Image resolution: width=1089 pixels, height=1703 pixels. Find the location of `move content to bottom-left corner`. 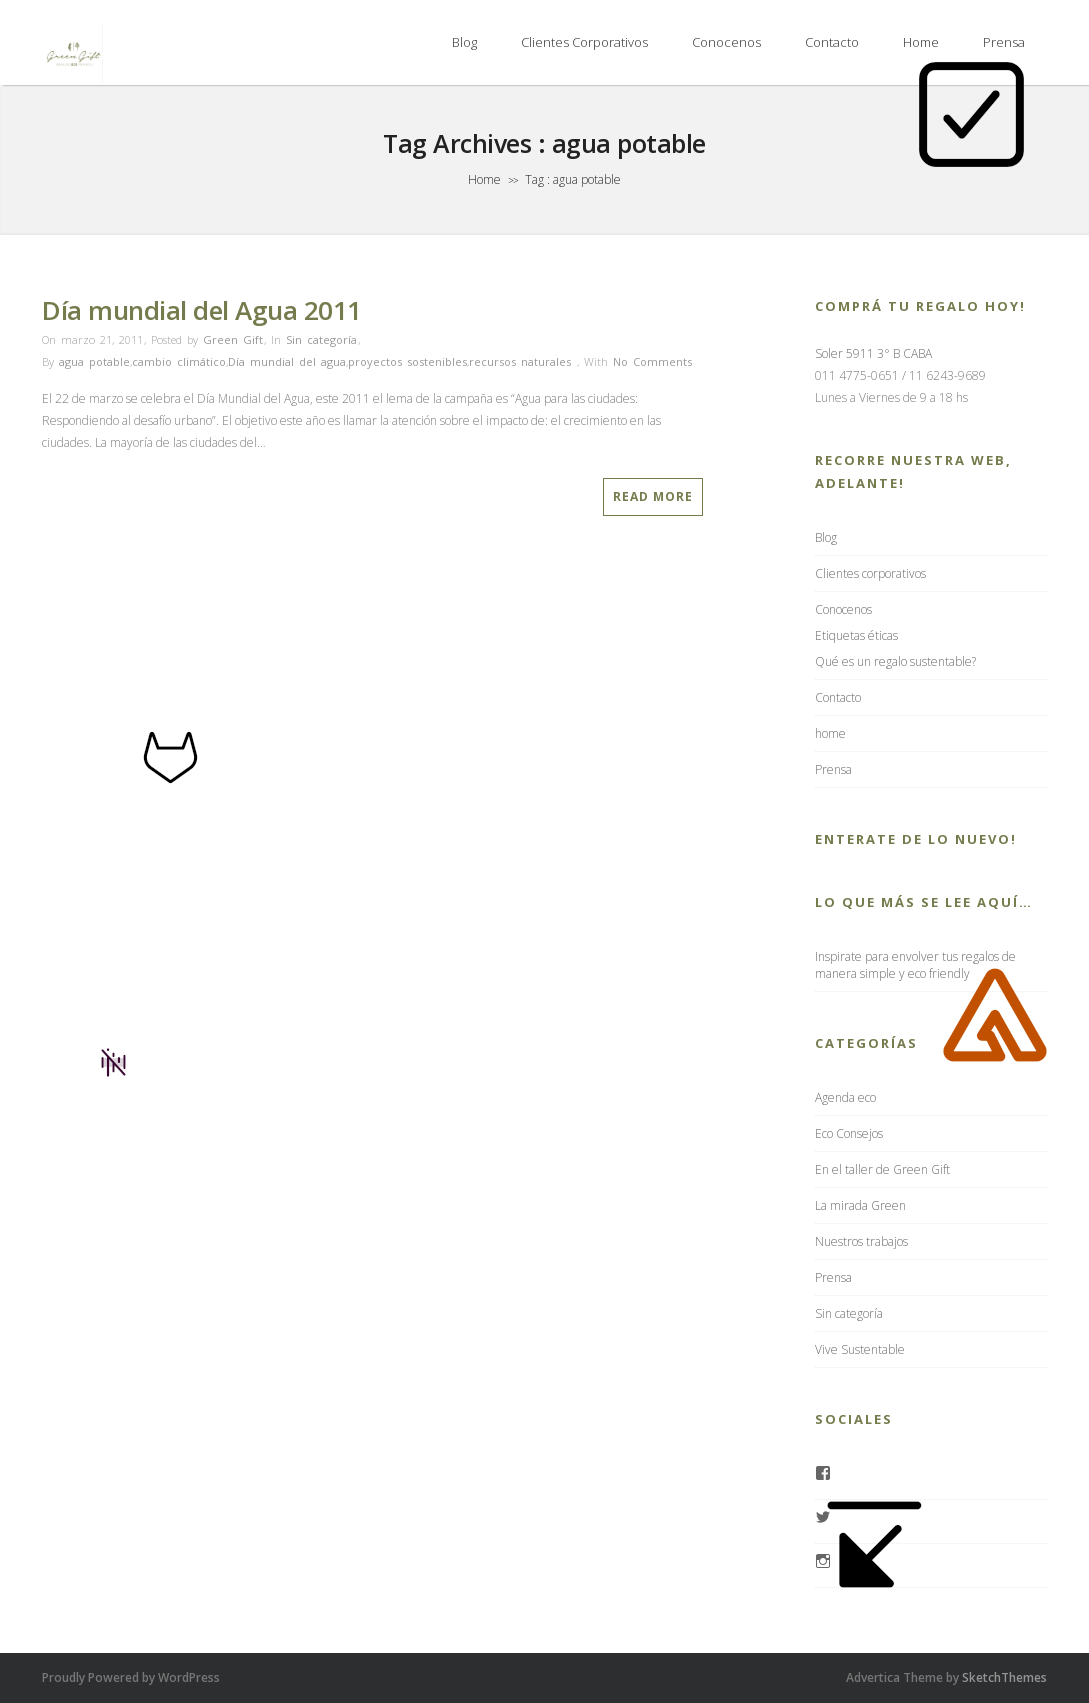

move content to bottom-left corner is located at coordinates (870, 1544).